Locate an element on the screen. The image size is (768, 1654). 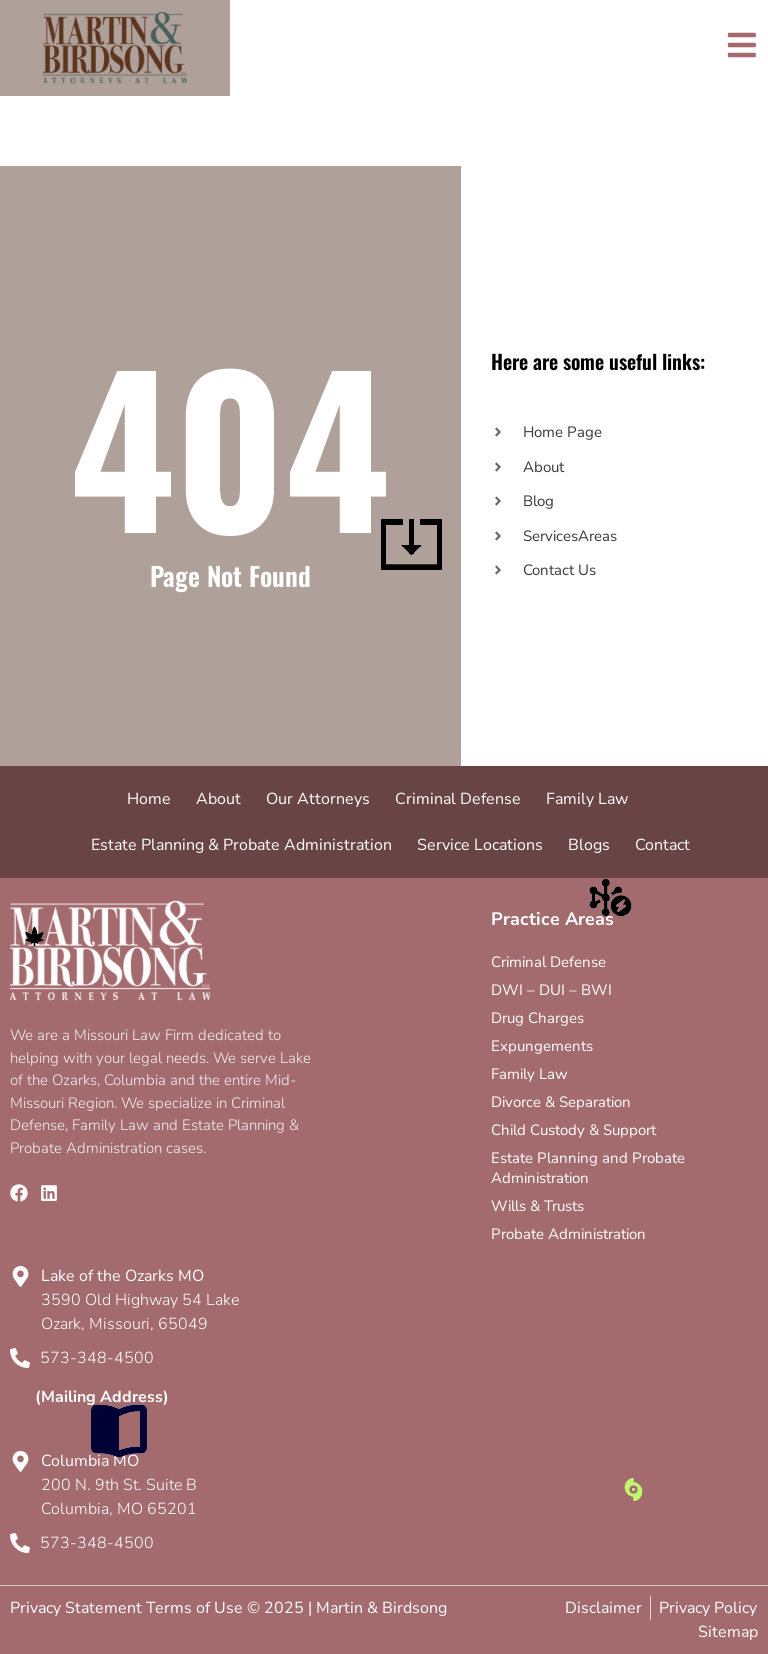
indicates cannabis-related products or content is located at coordinates (34, 936).